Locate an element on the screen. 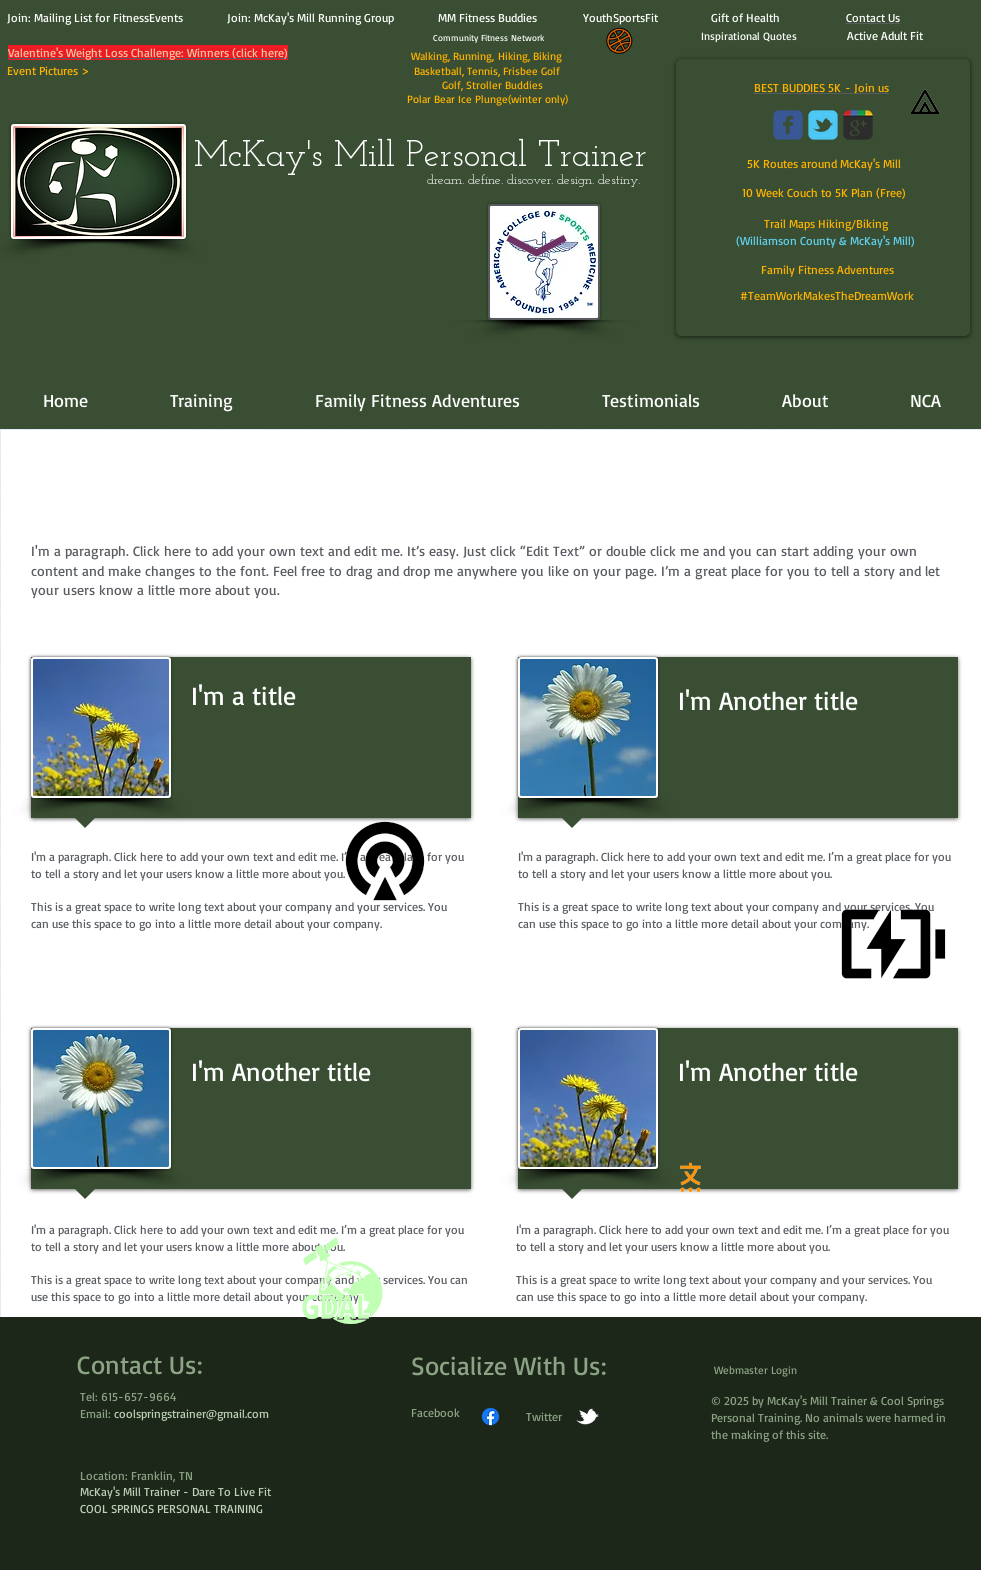  access GPS or location services is located at coordinates (385, 861).